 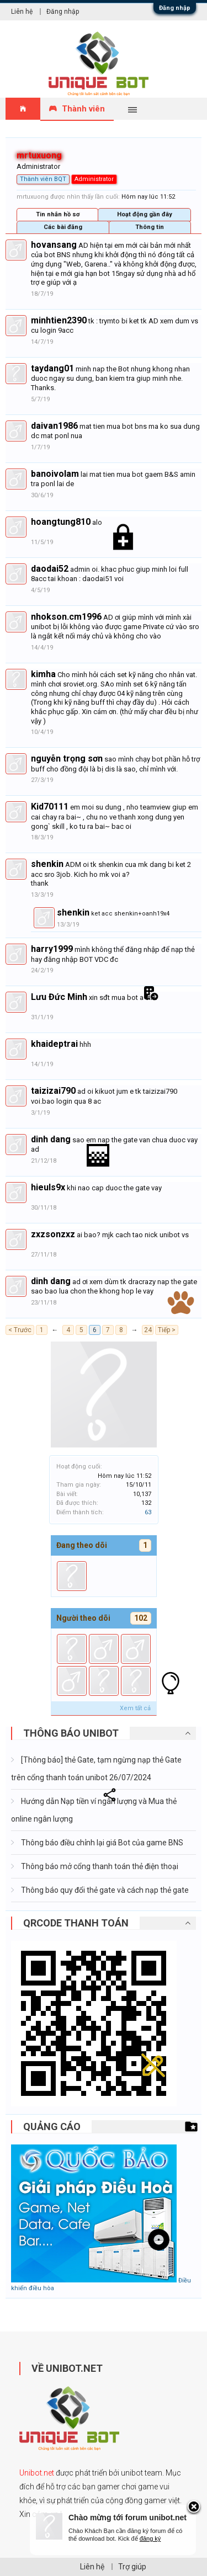 I want to click on share content with others, so click(x=109, y=1795).